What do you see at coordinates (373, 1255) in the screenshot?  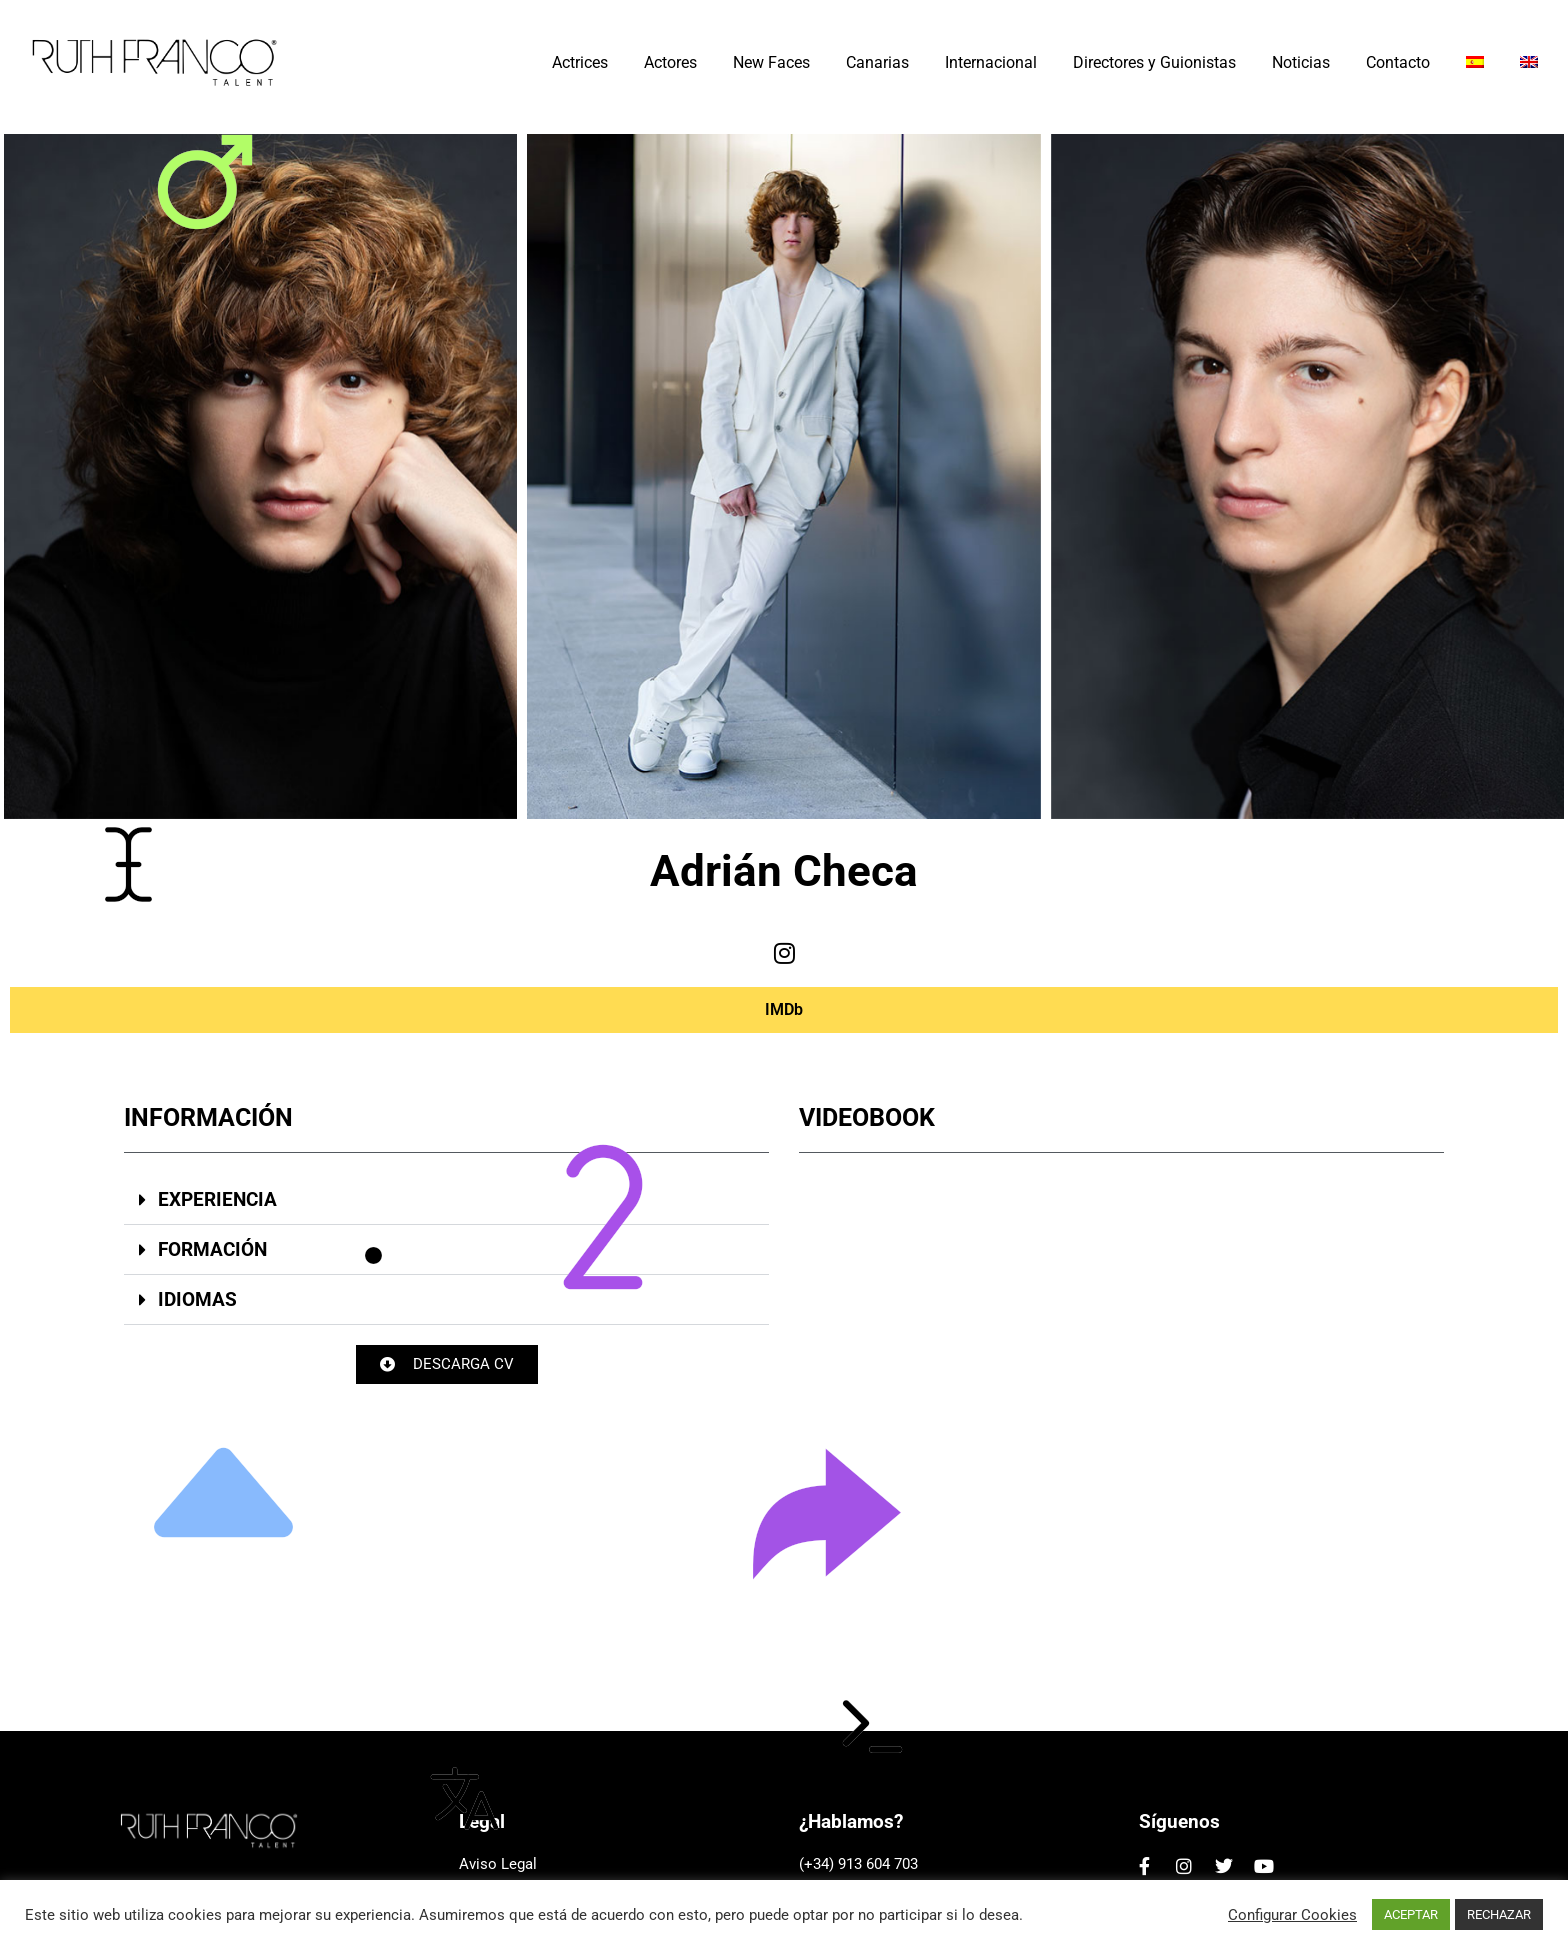 I see `indicates an unread notification or new item` at bounding box center [373, 1255].